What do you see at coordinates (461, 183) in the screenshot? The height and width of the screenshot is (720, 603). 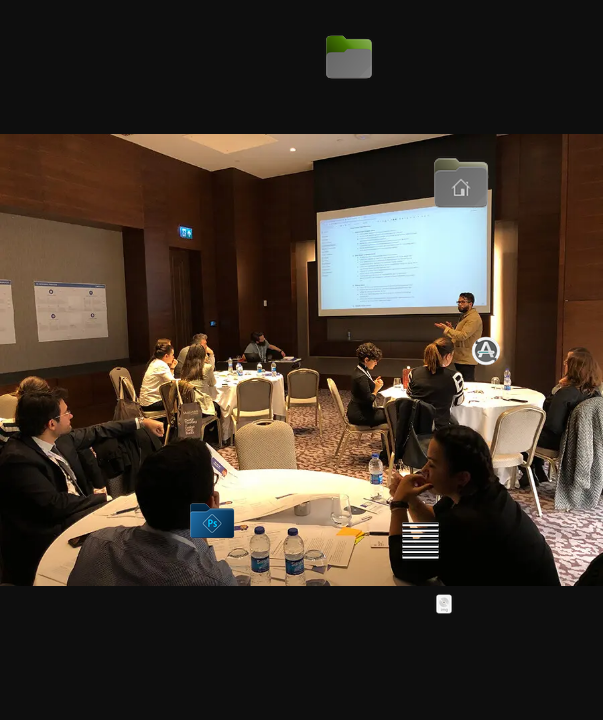 I see `access your home folder` at bounding box center [461, 183].